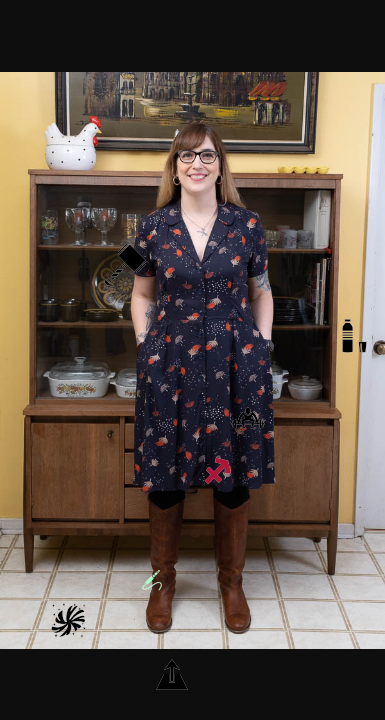  Describe the element at coordinates (354, 335) in the screenshot. I see `track your daily water intake` at that location.